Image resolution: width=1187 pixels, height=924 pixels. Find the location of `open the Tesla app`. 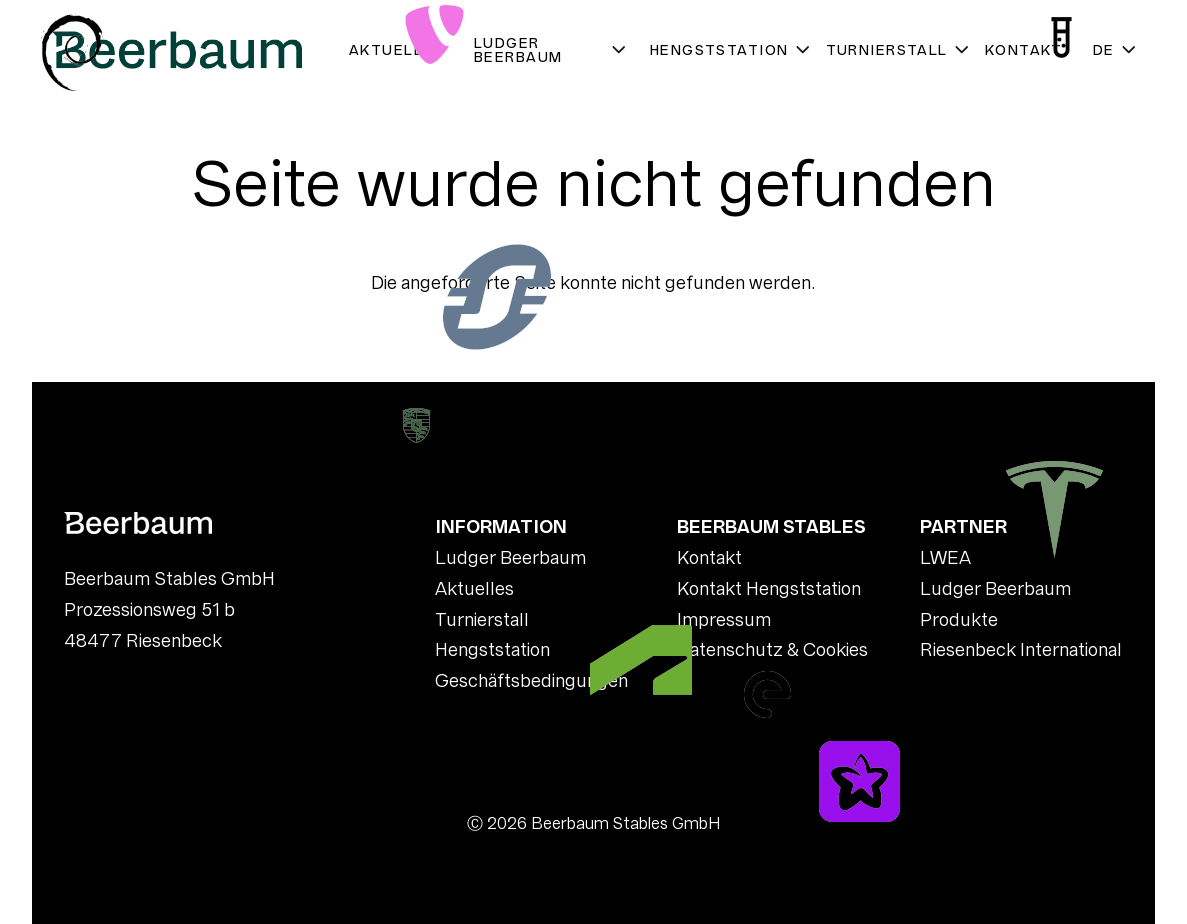

open the Tesla app is located at coordinates (1054, 509).